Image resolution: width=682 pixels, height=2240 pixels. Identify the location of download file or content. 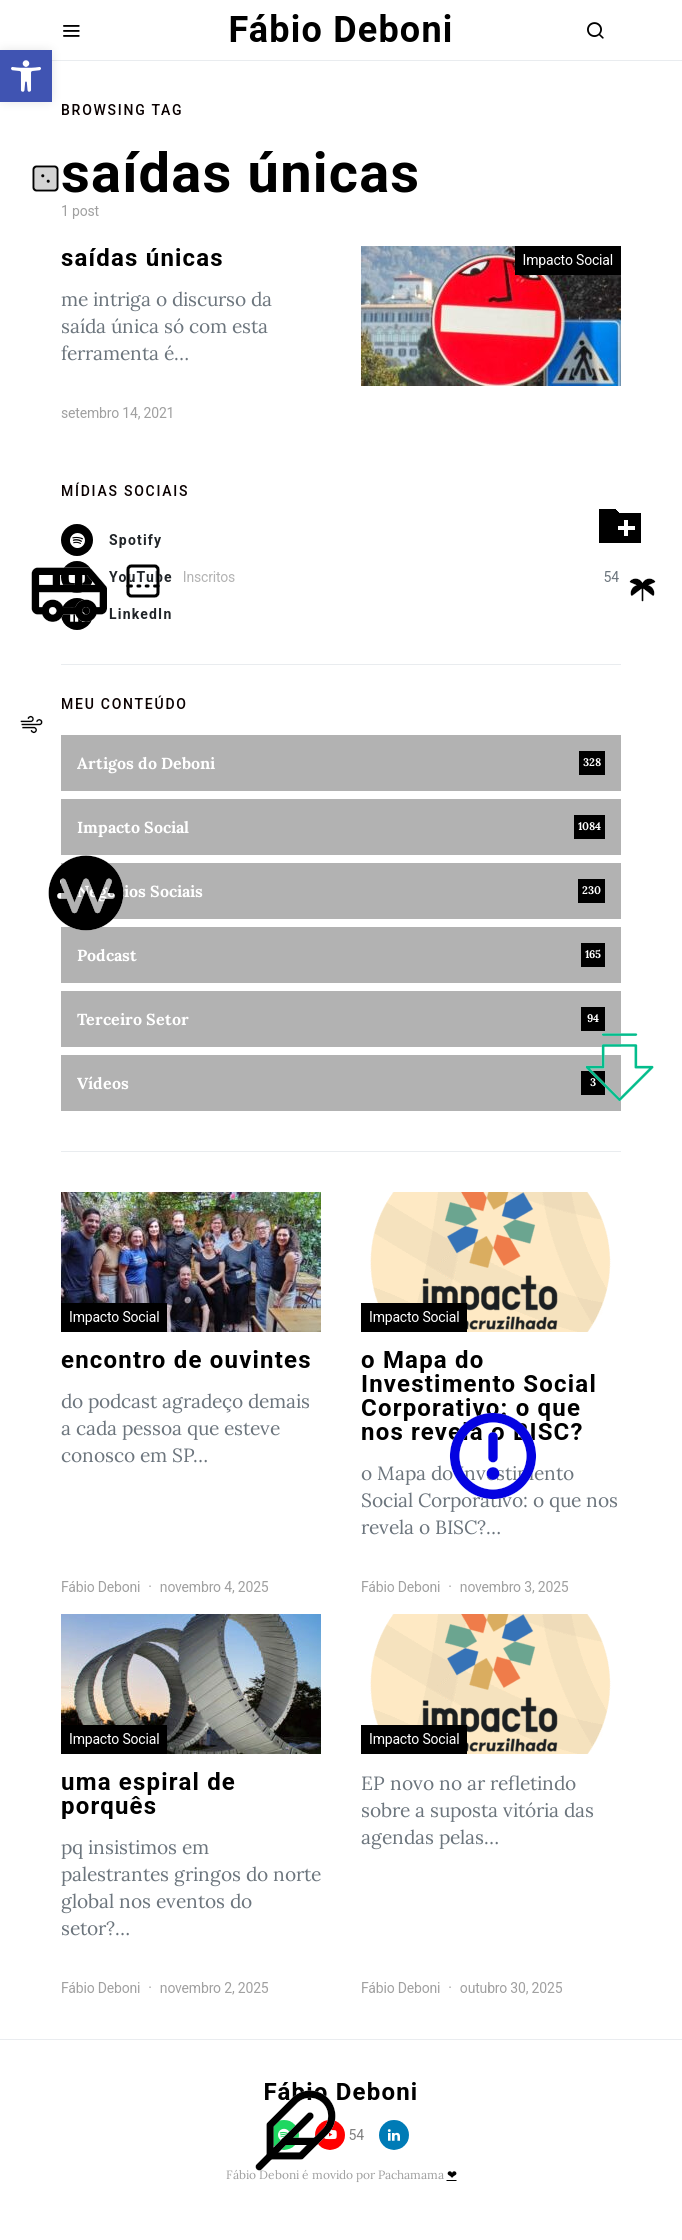
(619, 1064).